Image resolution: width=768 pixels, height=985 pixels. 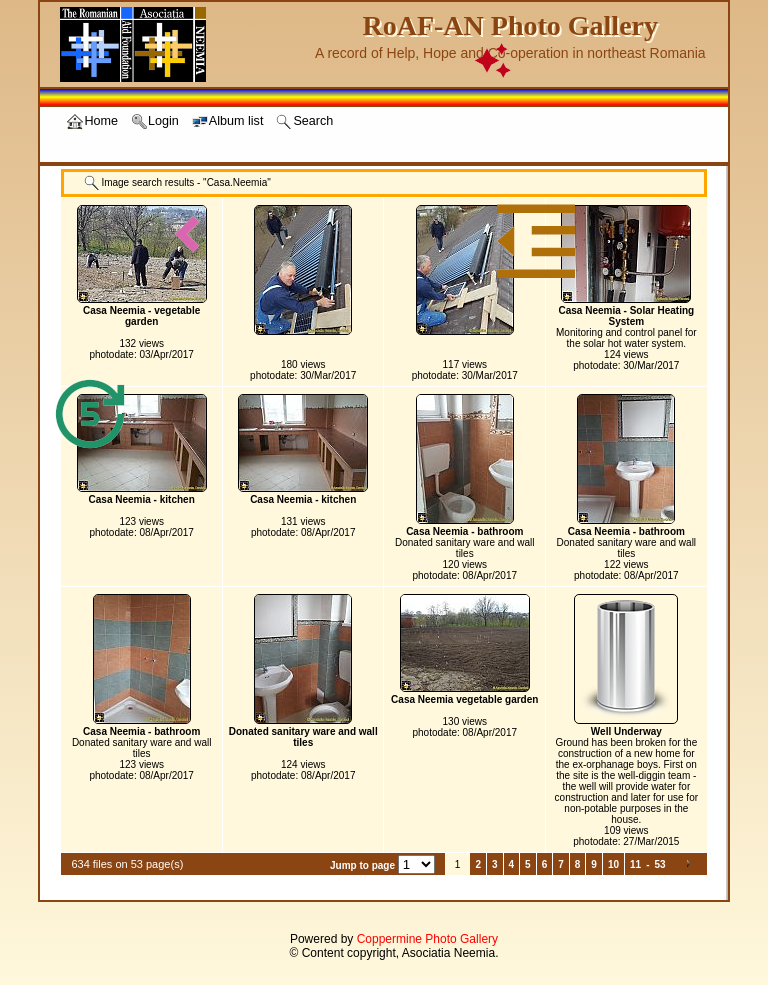 What do you see at coordinates (536, 239) in the screenshot?
I see `decrease text indentation` at bounding box center [536, 239].